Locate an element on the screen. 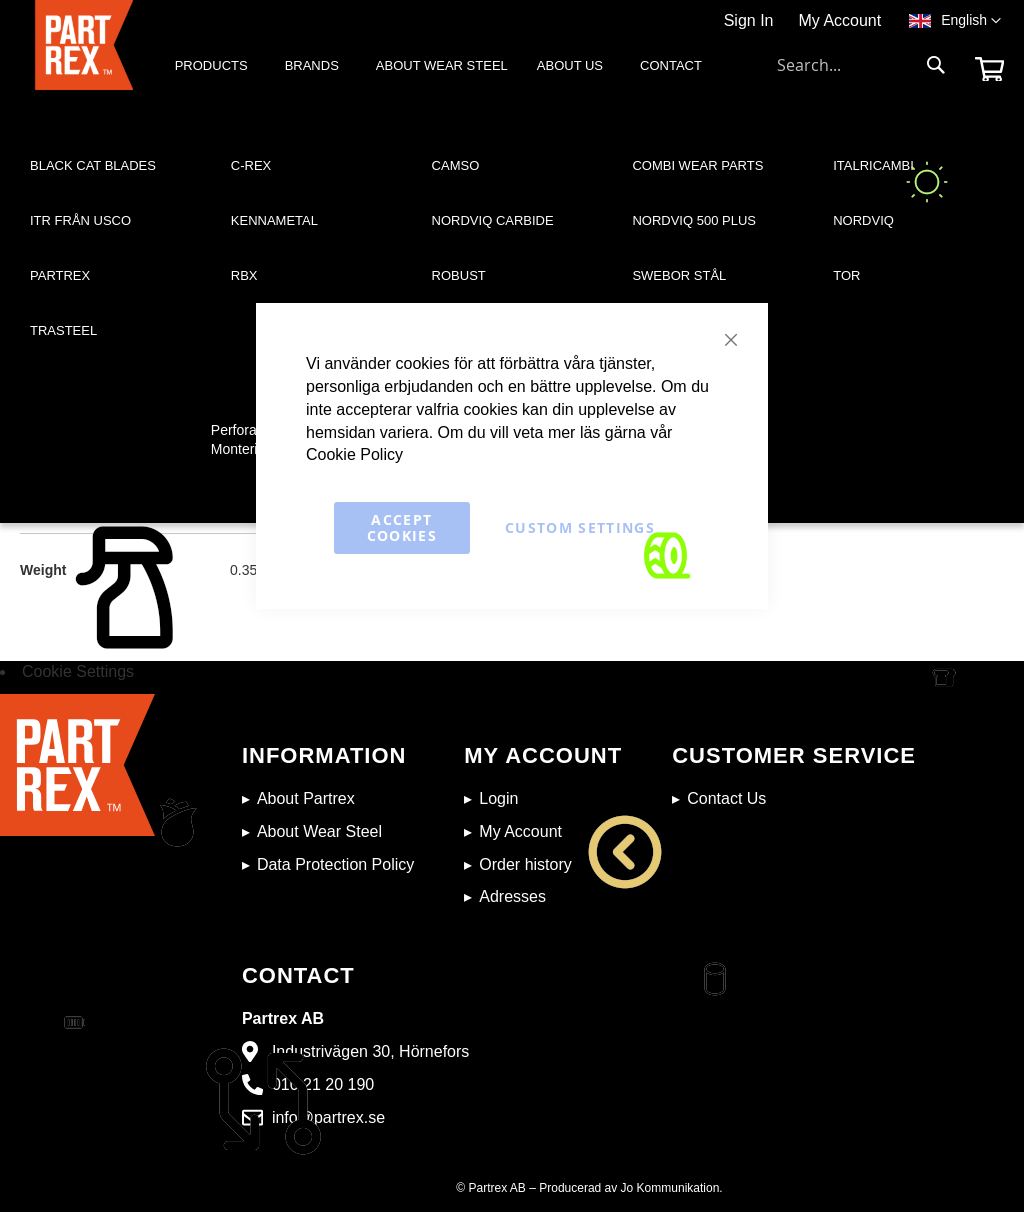 Image resolution: width=1024 pixels, height=1212 pixels. go back to the previous screen is located at coordinates (625, 852).